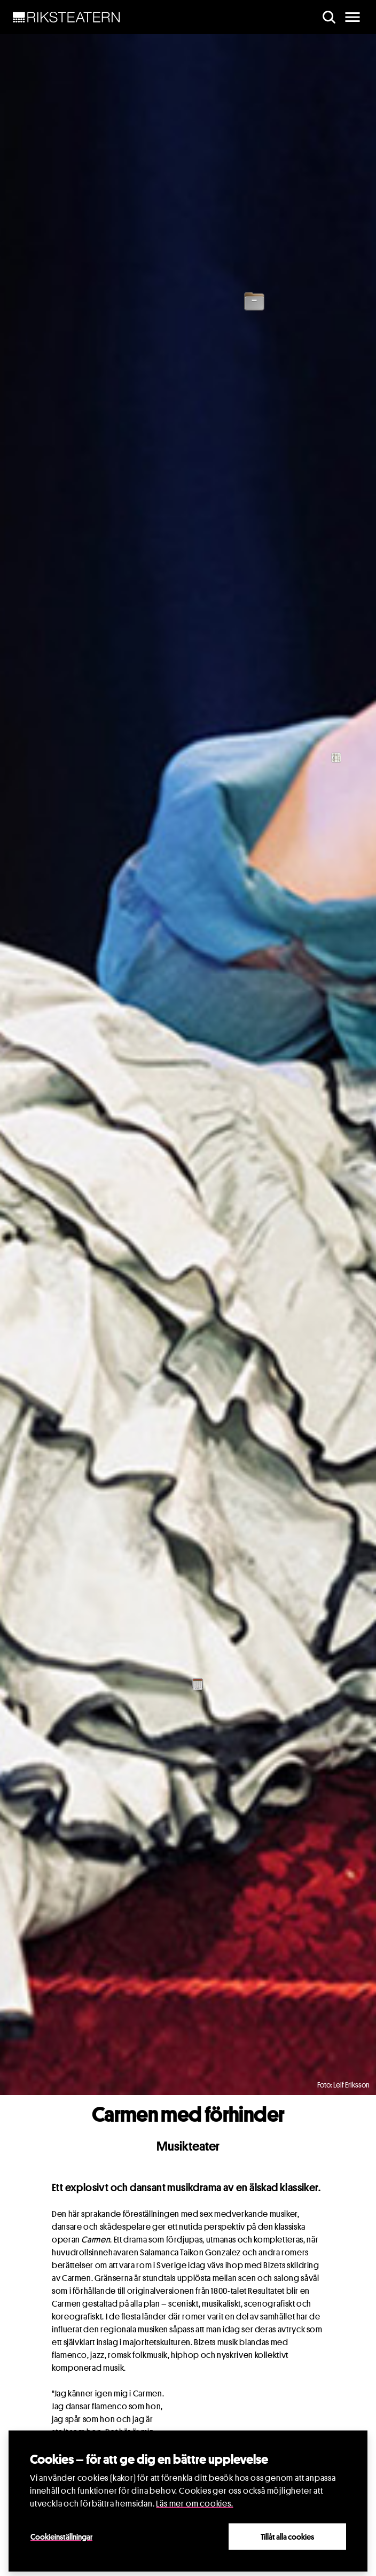 This screenshot has height=2576, width=376. I want to click on open the file manager, so click(254, 301).